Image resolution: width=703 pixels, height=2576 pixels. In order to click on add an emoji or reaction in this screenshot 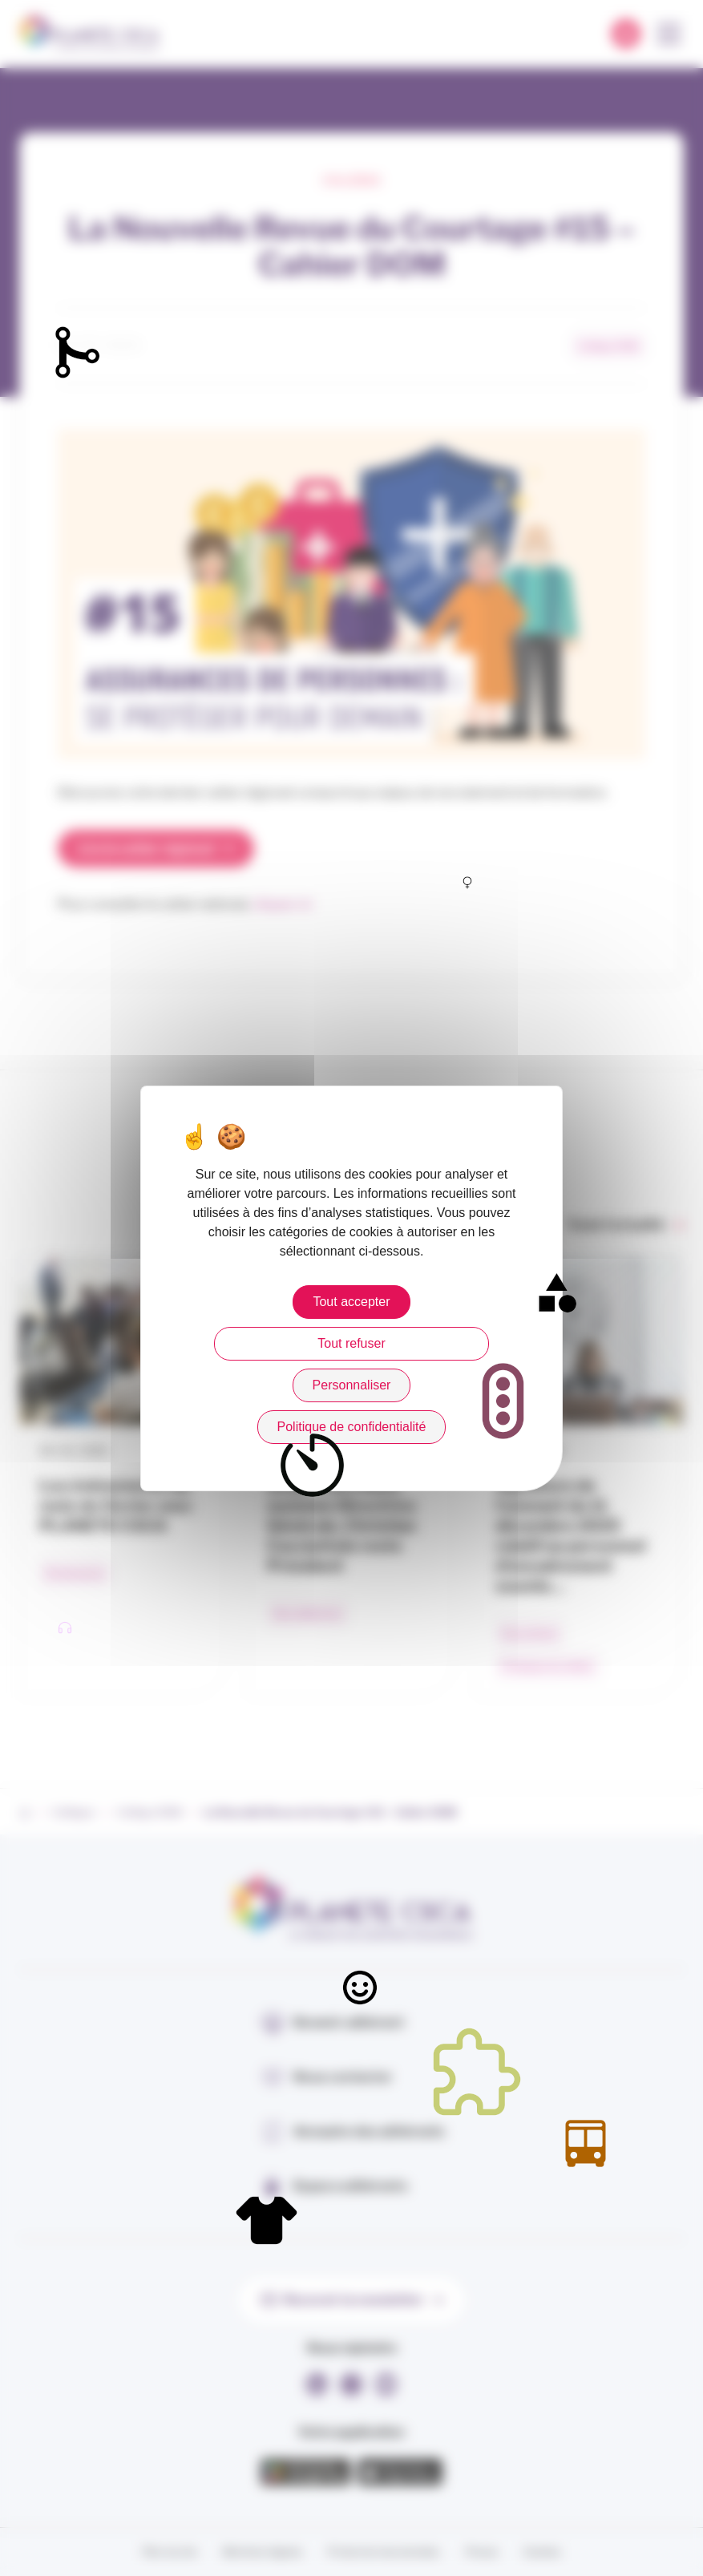, I will do `click(360, 1988)`.